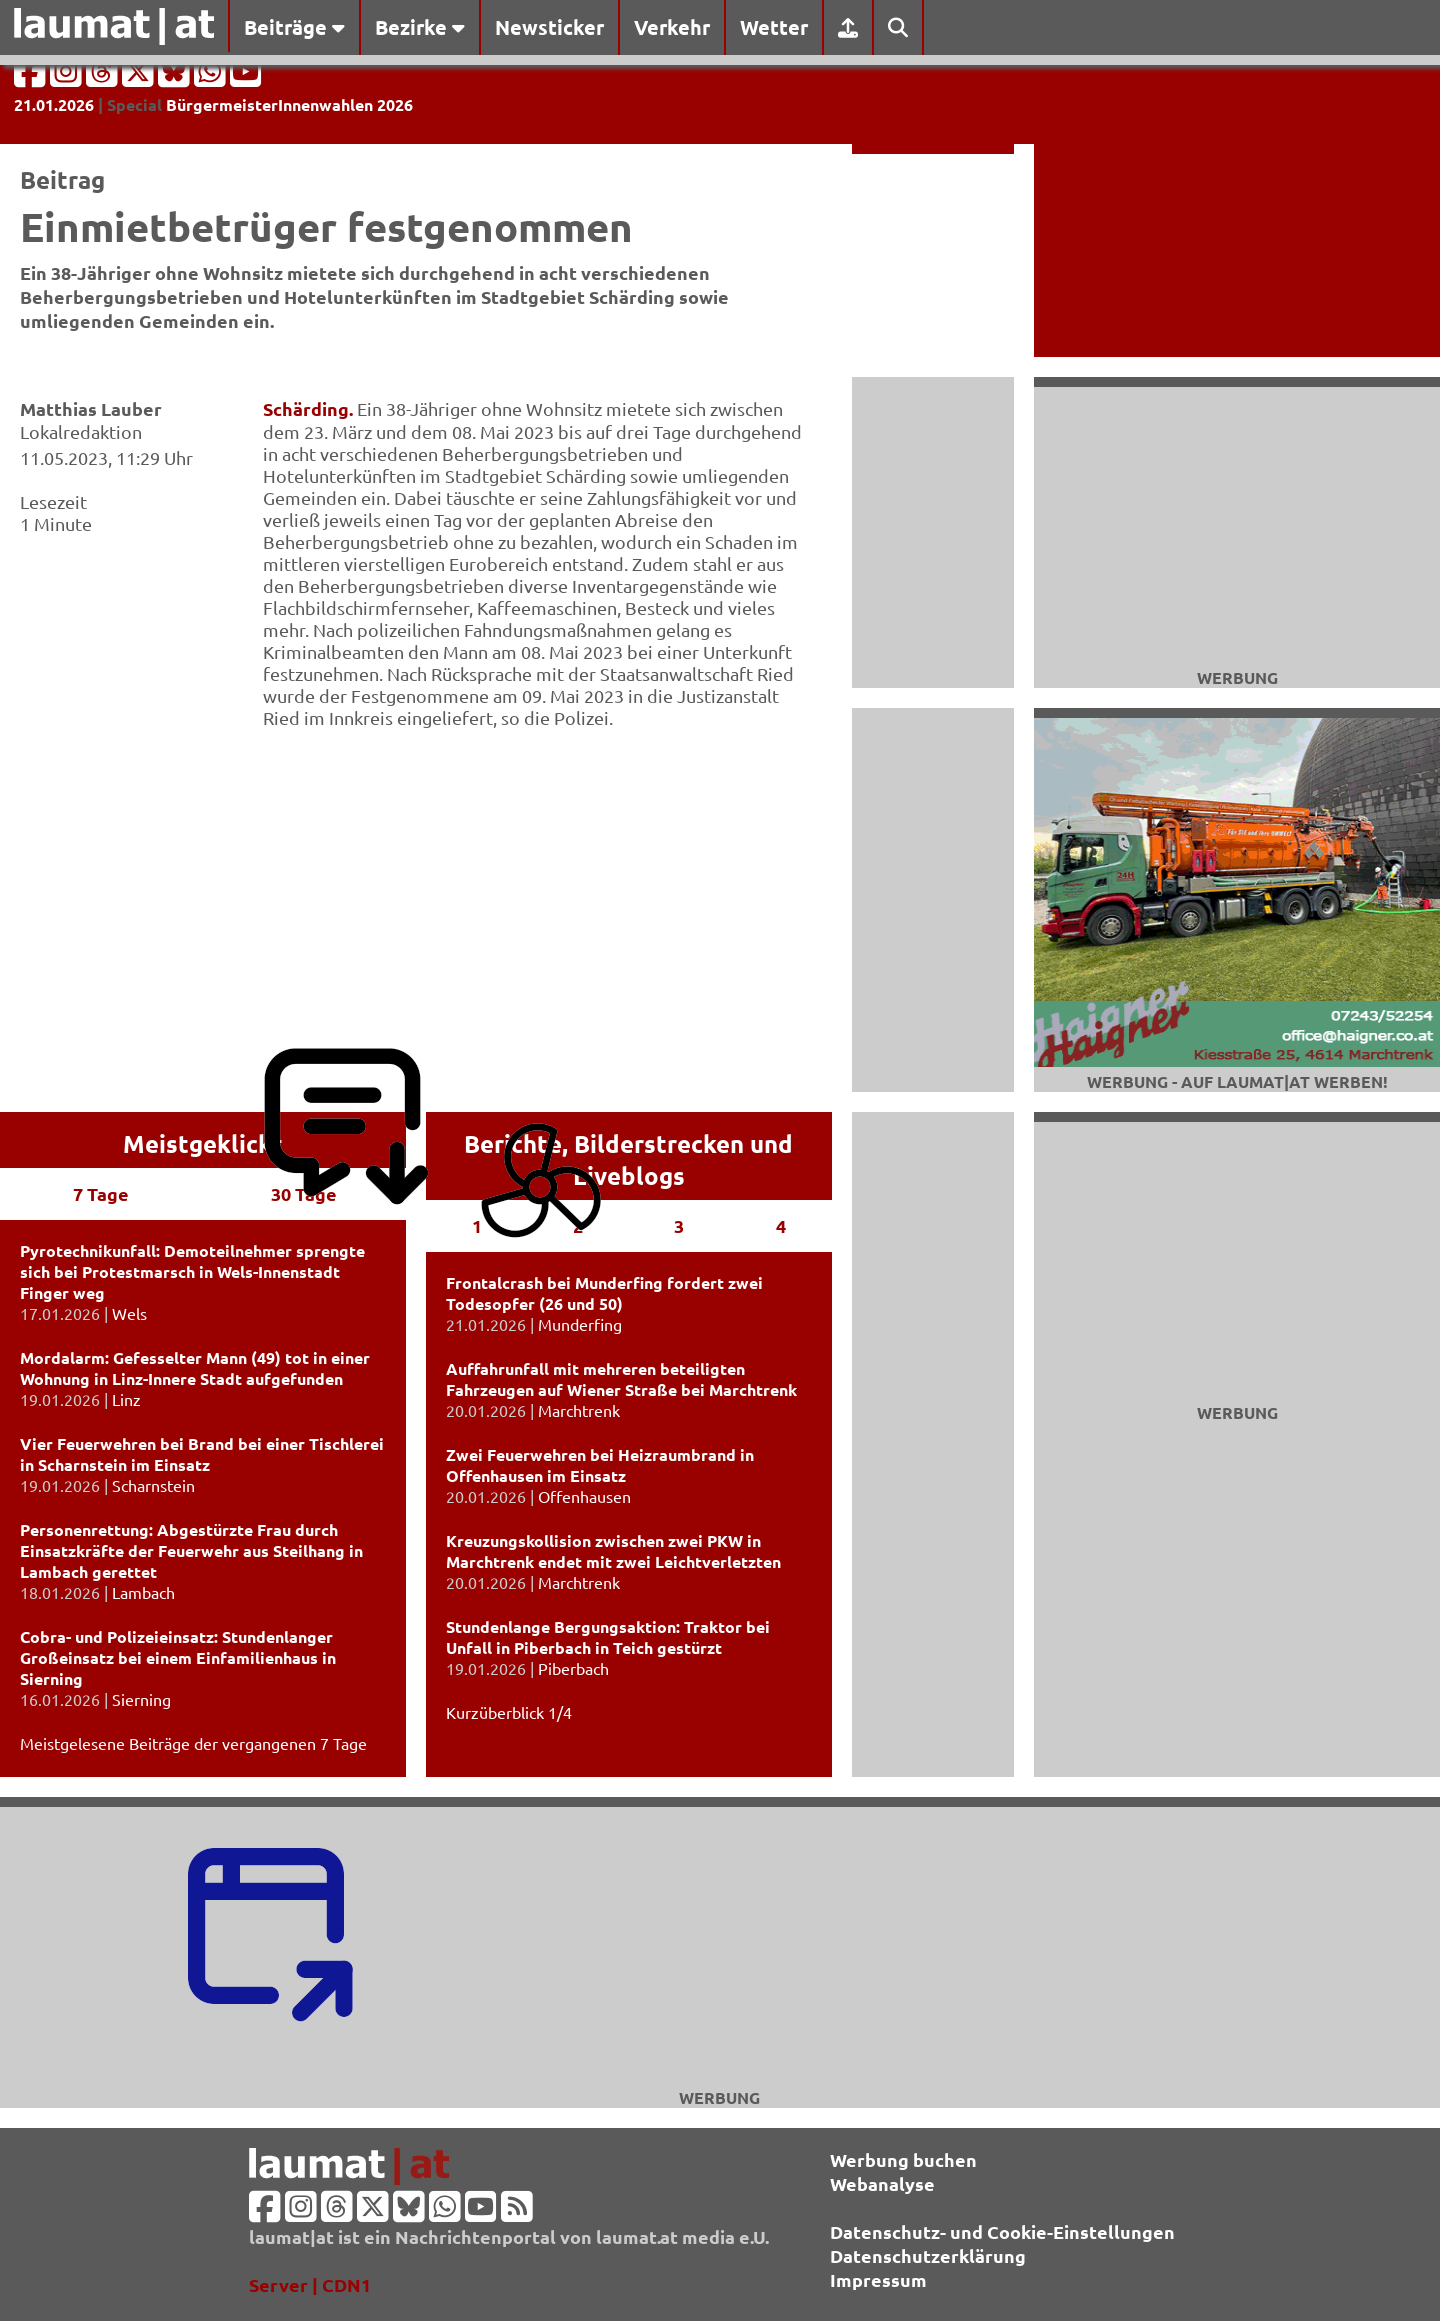  Describe the element at coordinates (540, 1187) in the screenshot. I see `adjust fan or ventilation settings` at that location.